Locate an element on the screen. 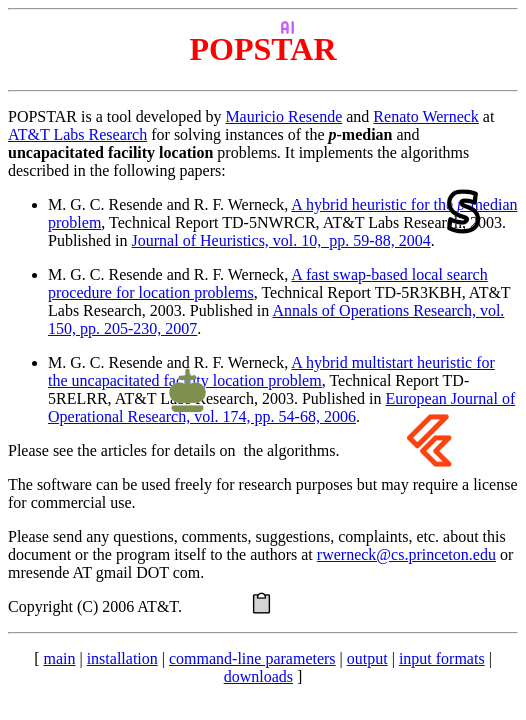 The width and height of the screenshot is (526, 720). chess king piece indicator is located at coordinates (187, 391).